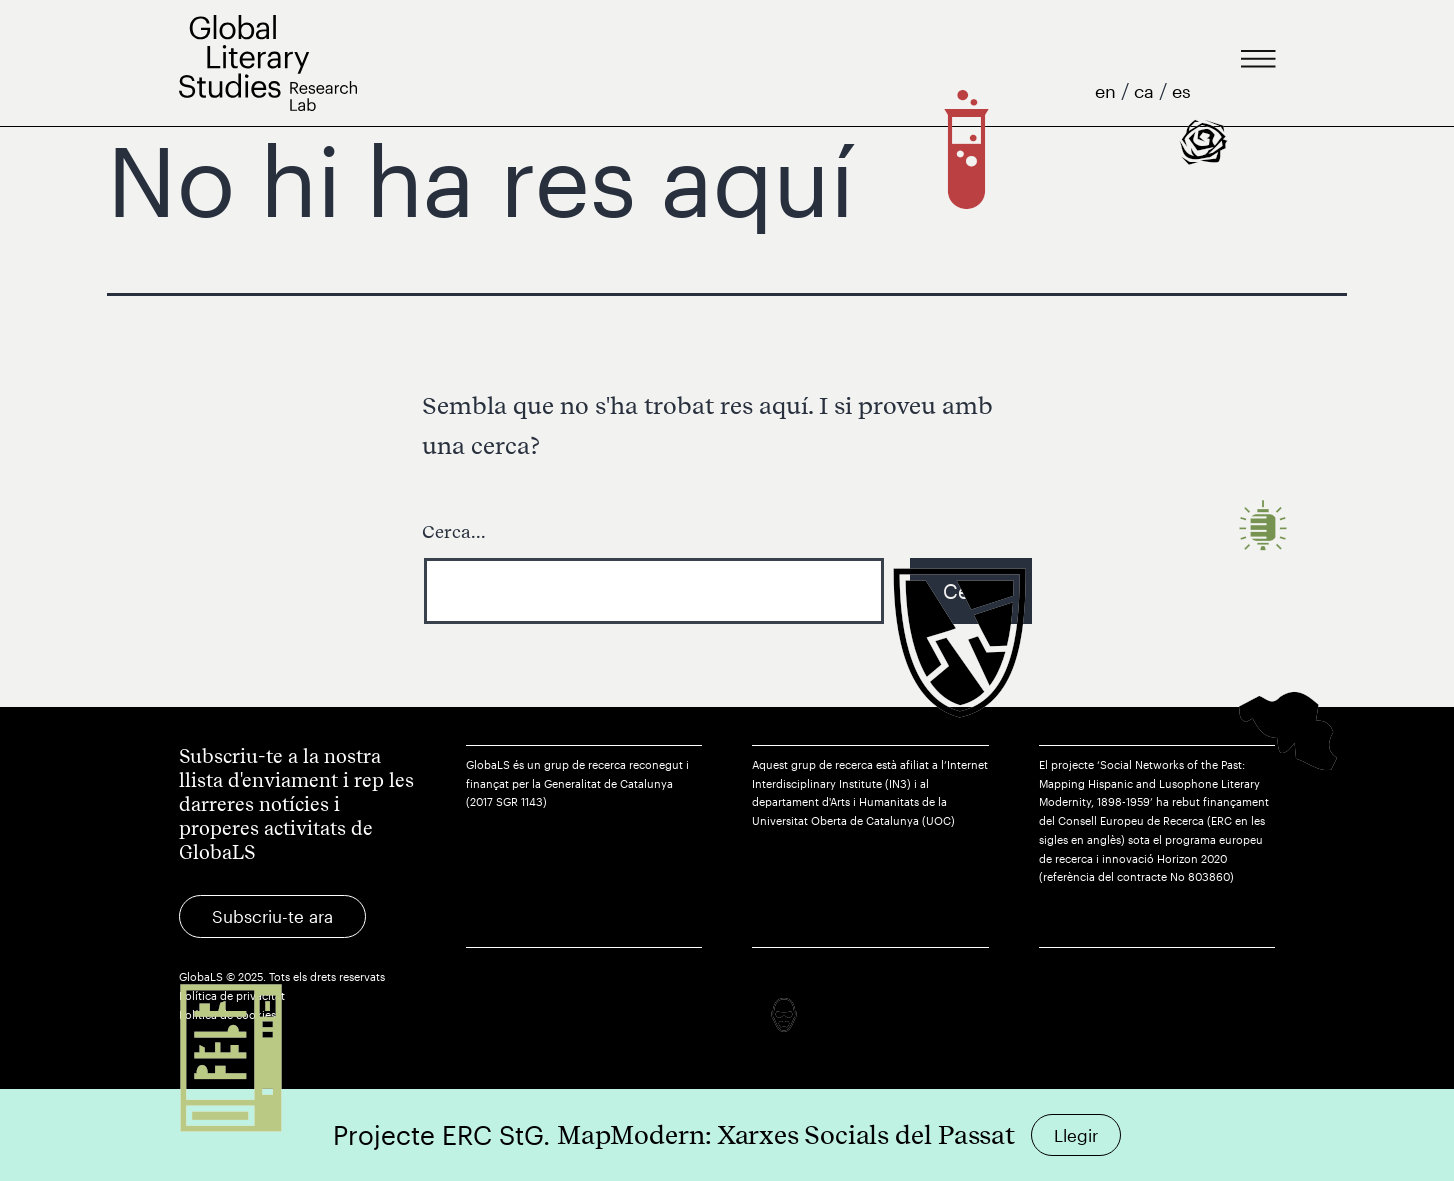 The image size is (1454, 1181). Describe the element at coordinates (1288, 731) in the screenshot. I see `select Belgium as country or region` at that location.